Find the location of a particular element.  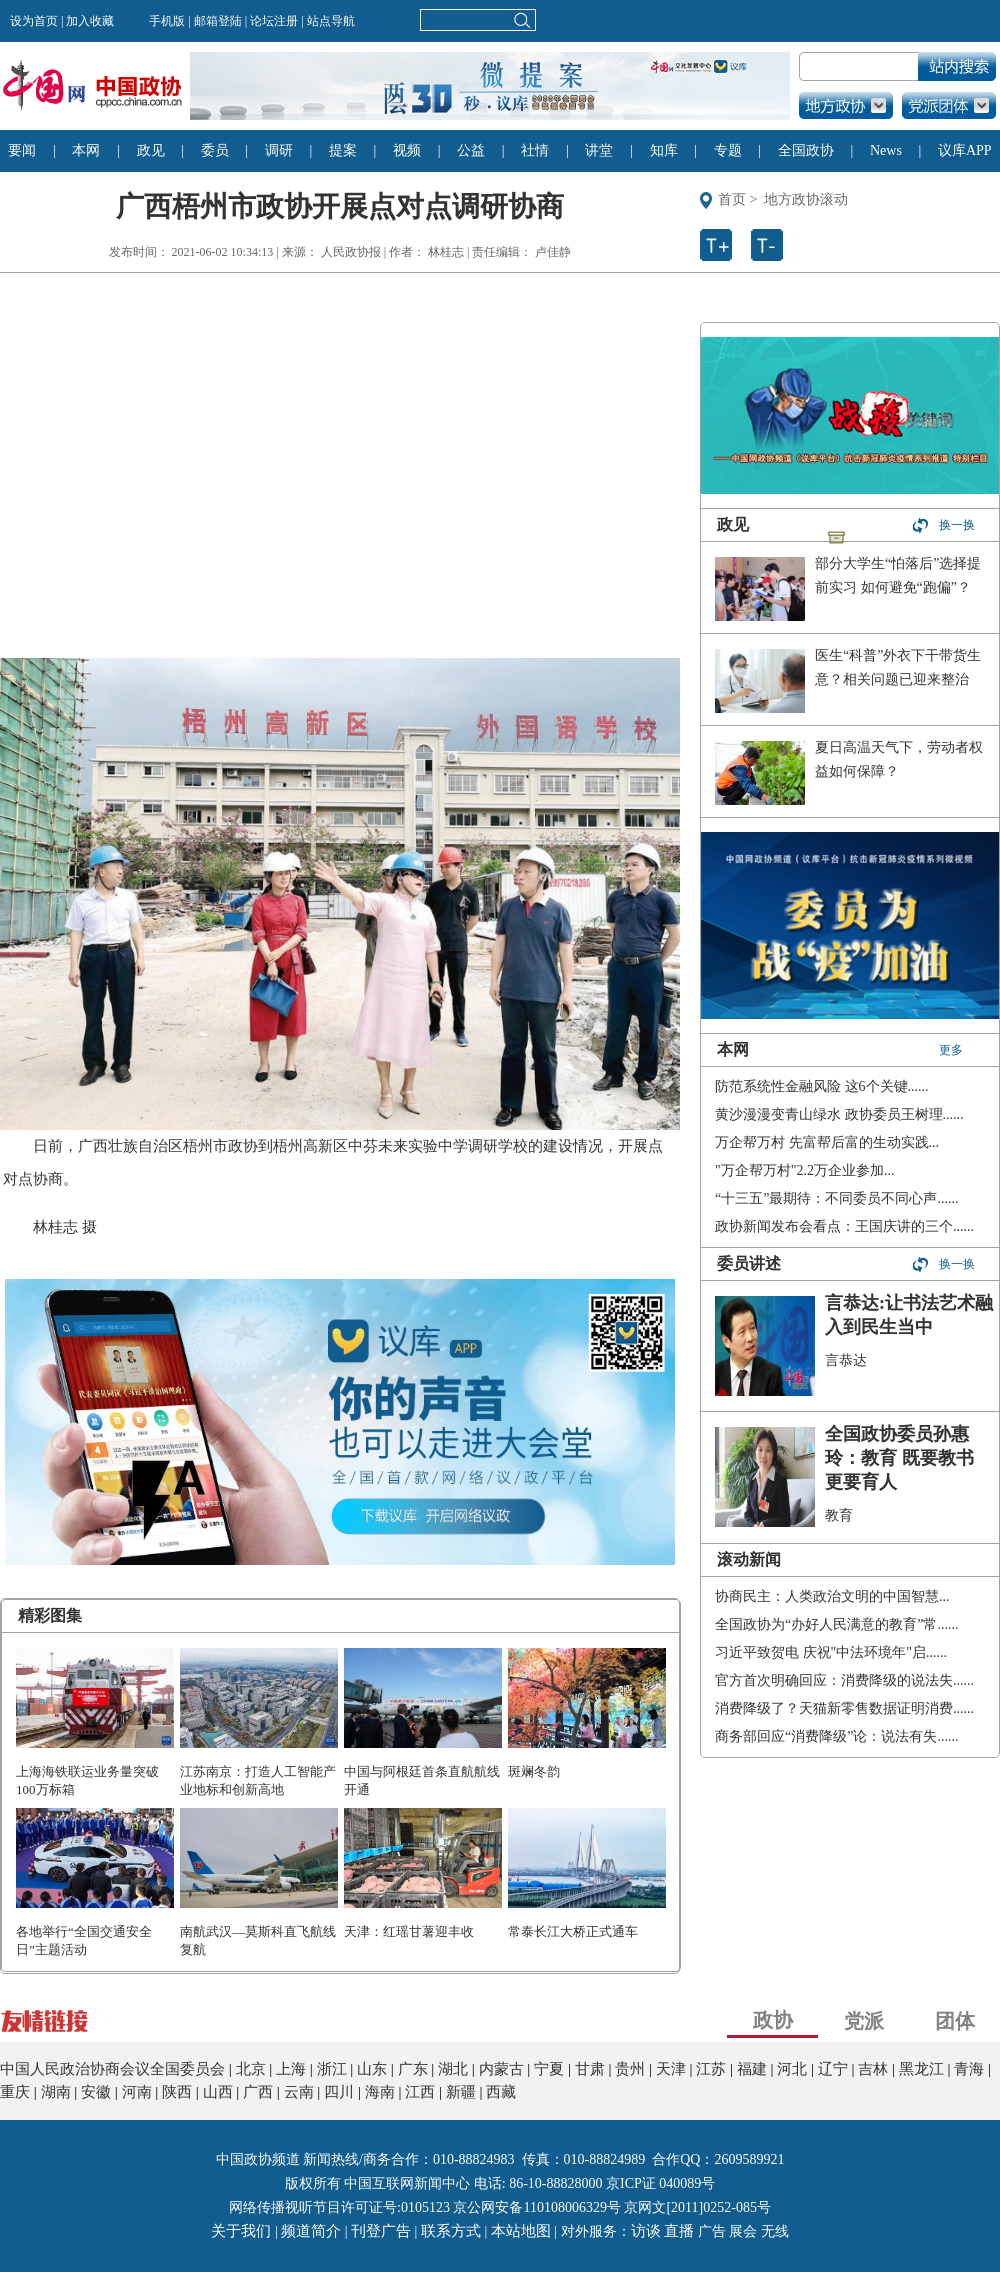

set camera flash to automatic mode is located at coordinates (166, 1498).